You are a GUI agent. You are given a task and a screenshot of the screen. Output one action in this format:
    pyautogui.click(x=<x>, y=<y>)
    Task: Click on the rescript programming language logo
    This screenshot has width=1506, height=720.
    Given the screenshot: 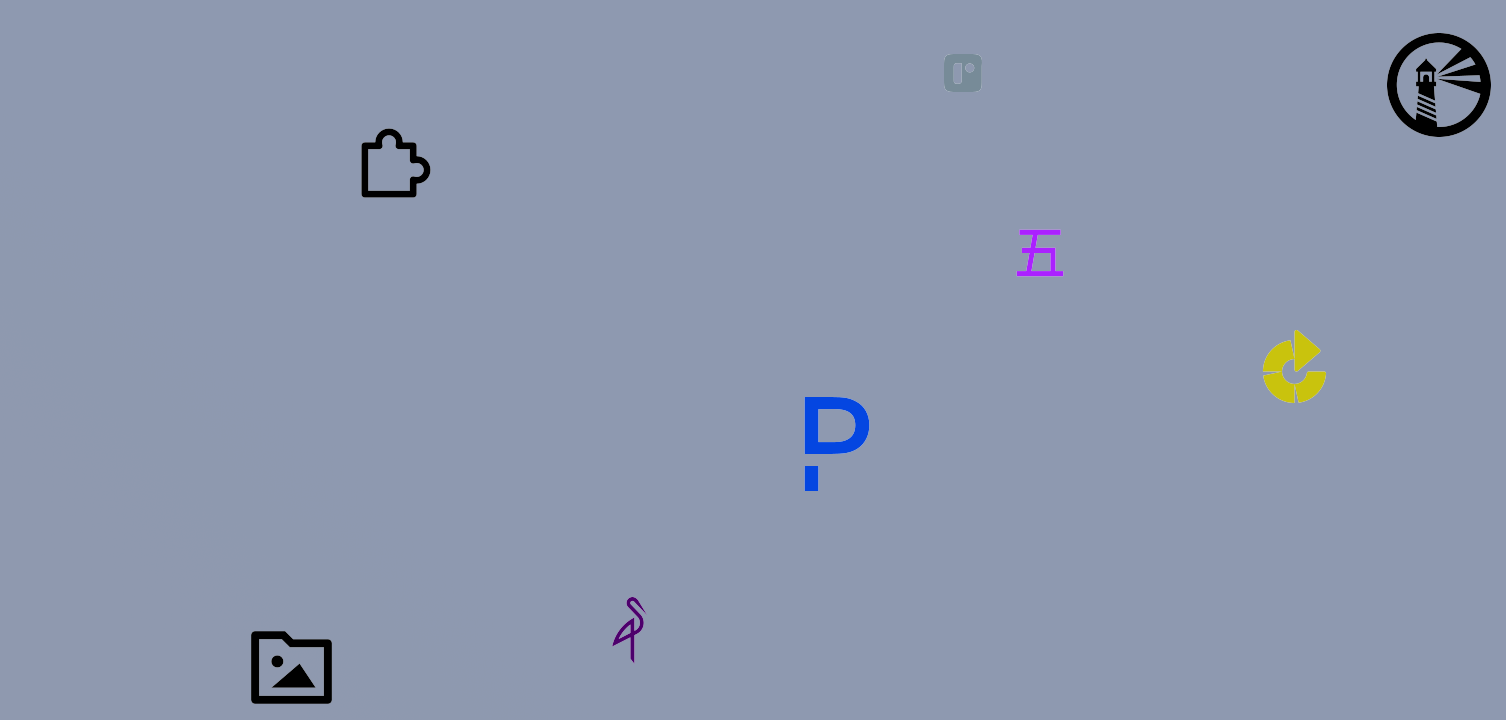 What is the action you would take?
    pyautogui.click(x=963, y=73)
    